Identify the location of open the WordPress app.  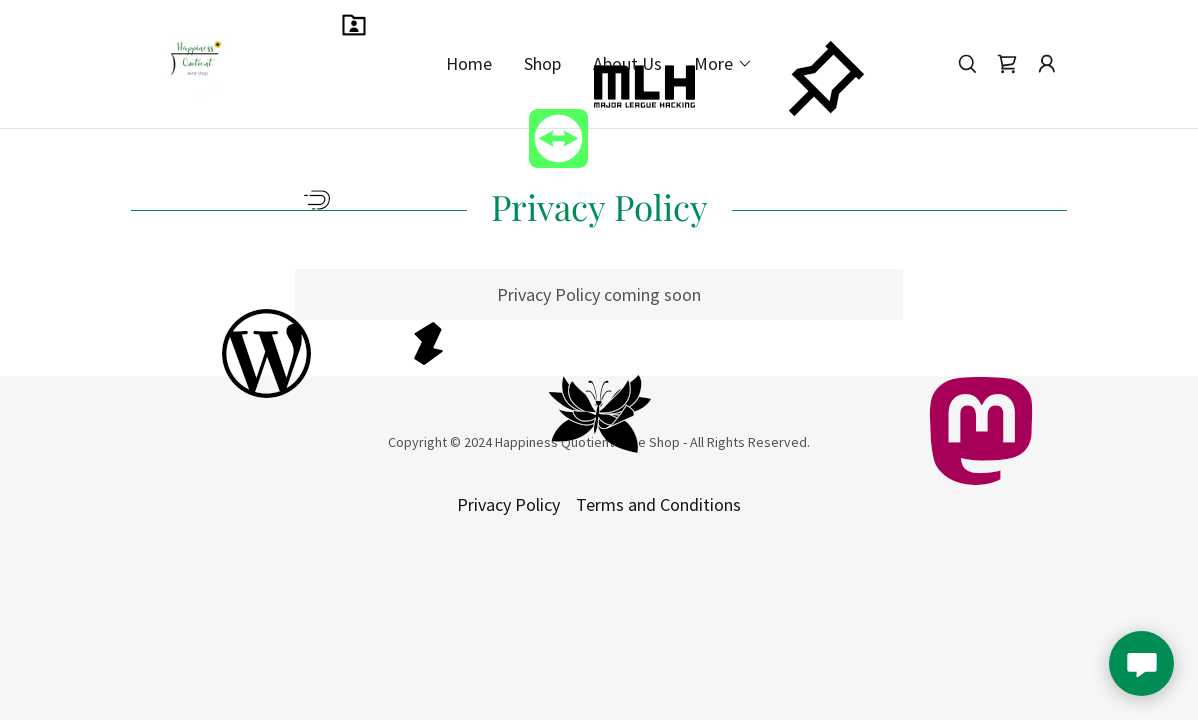
(266, 353).